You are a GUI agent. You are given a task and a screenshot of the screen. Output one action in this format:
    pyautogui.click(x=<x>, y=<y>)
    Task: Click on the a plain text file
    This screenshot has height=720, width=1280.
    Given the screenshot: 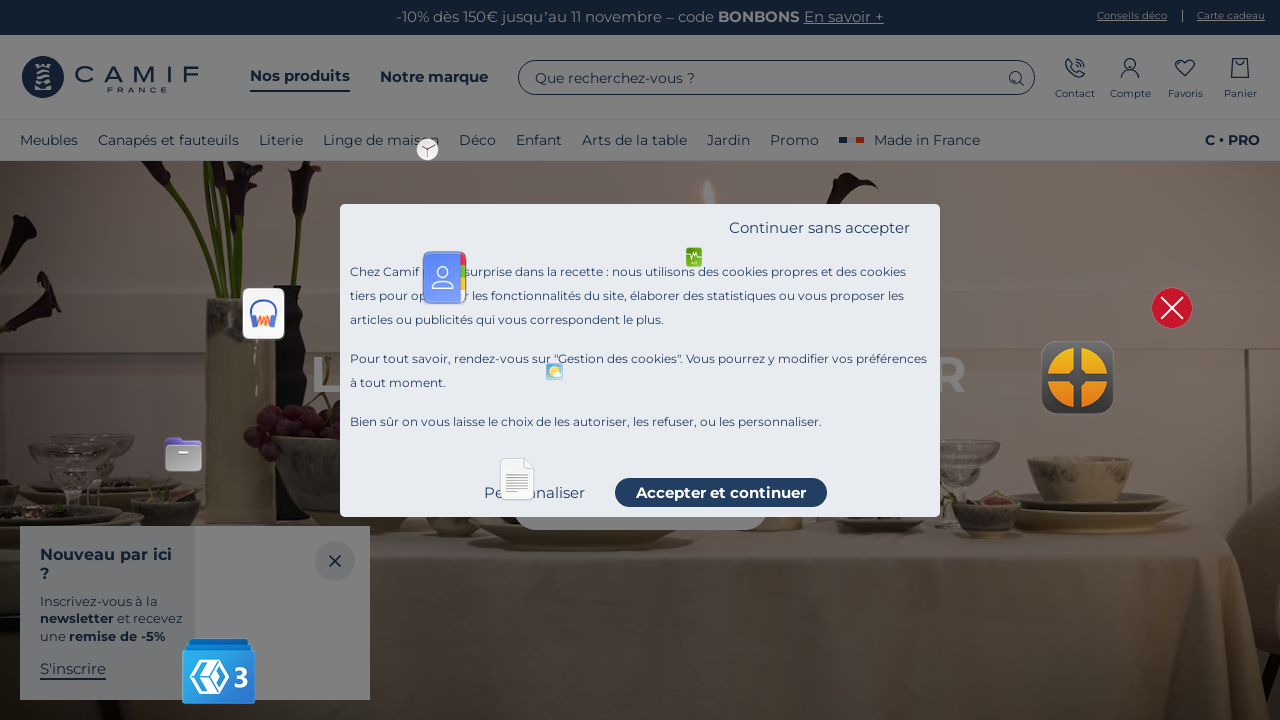 What is the action you would take?
    pyautogui.click(x=517, y=479)
    